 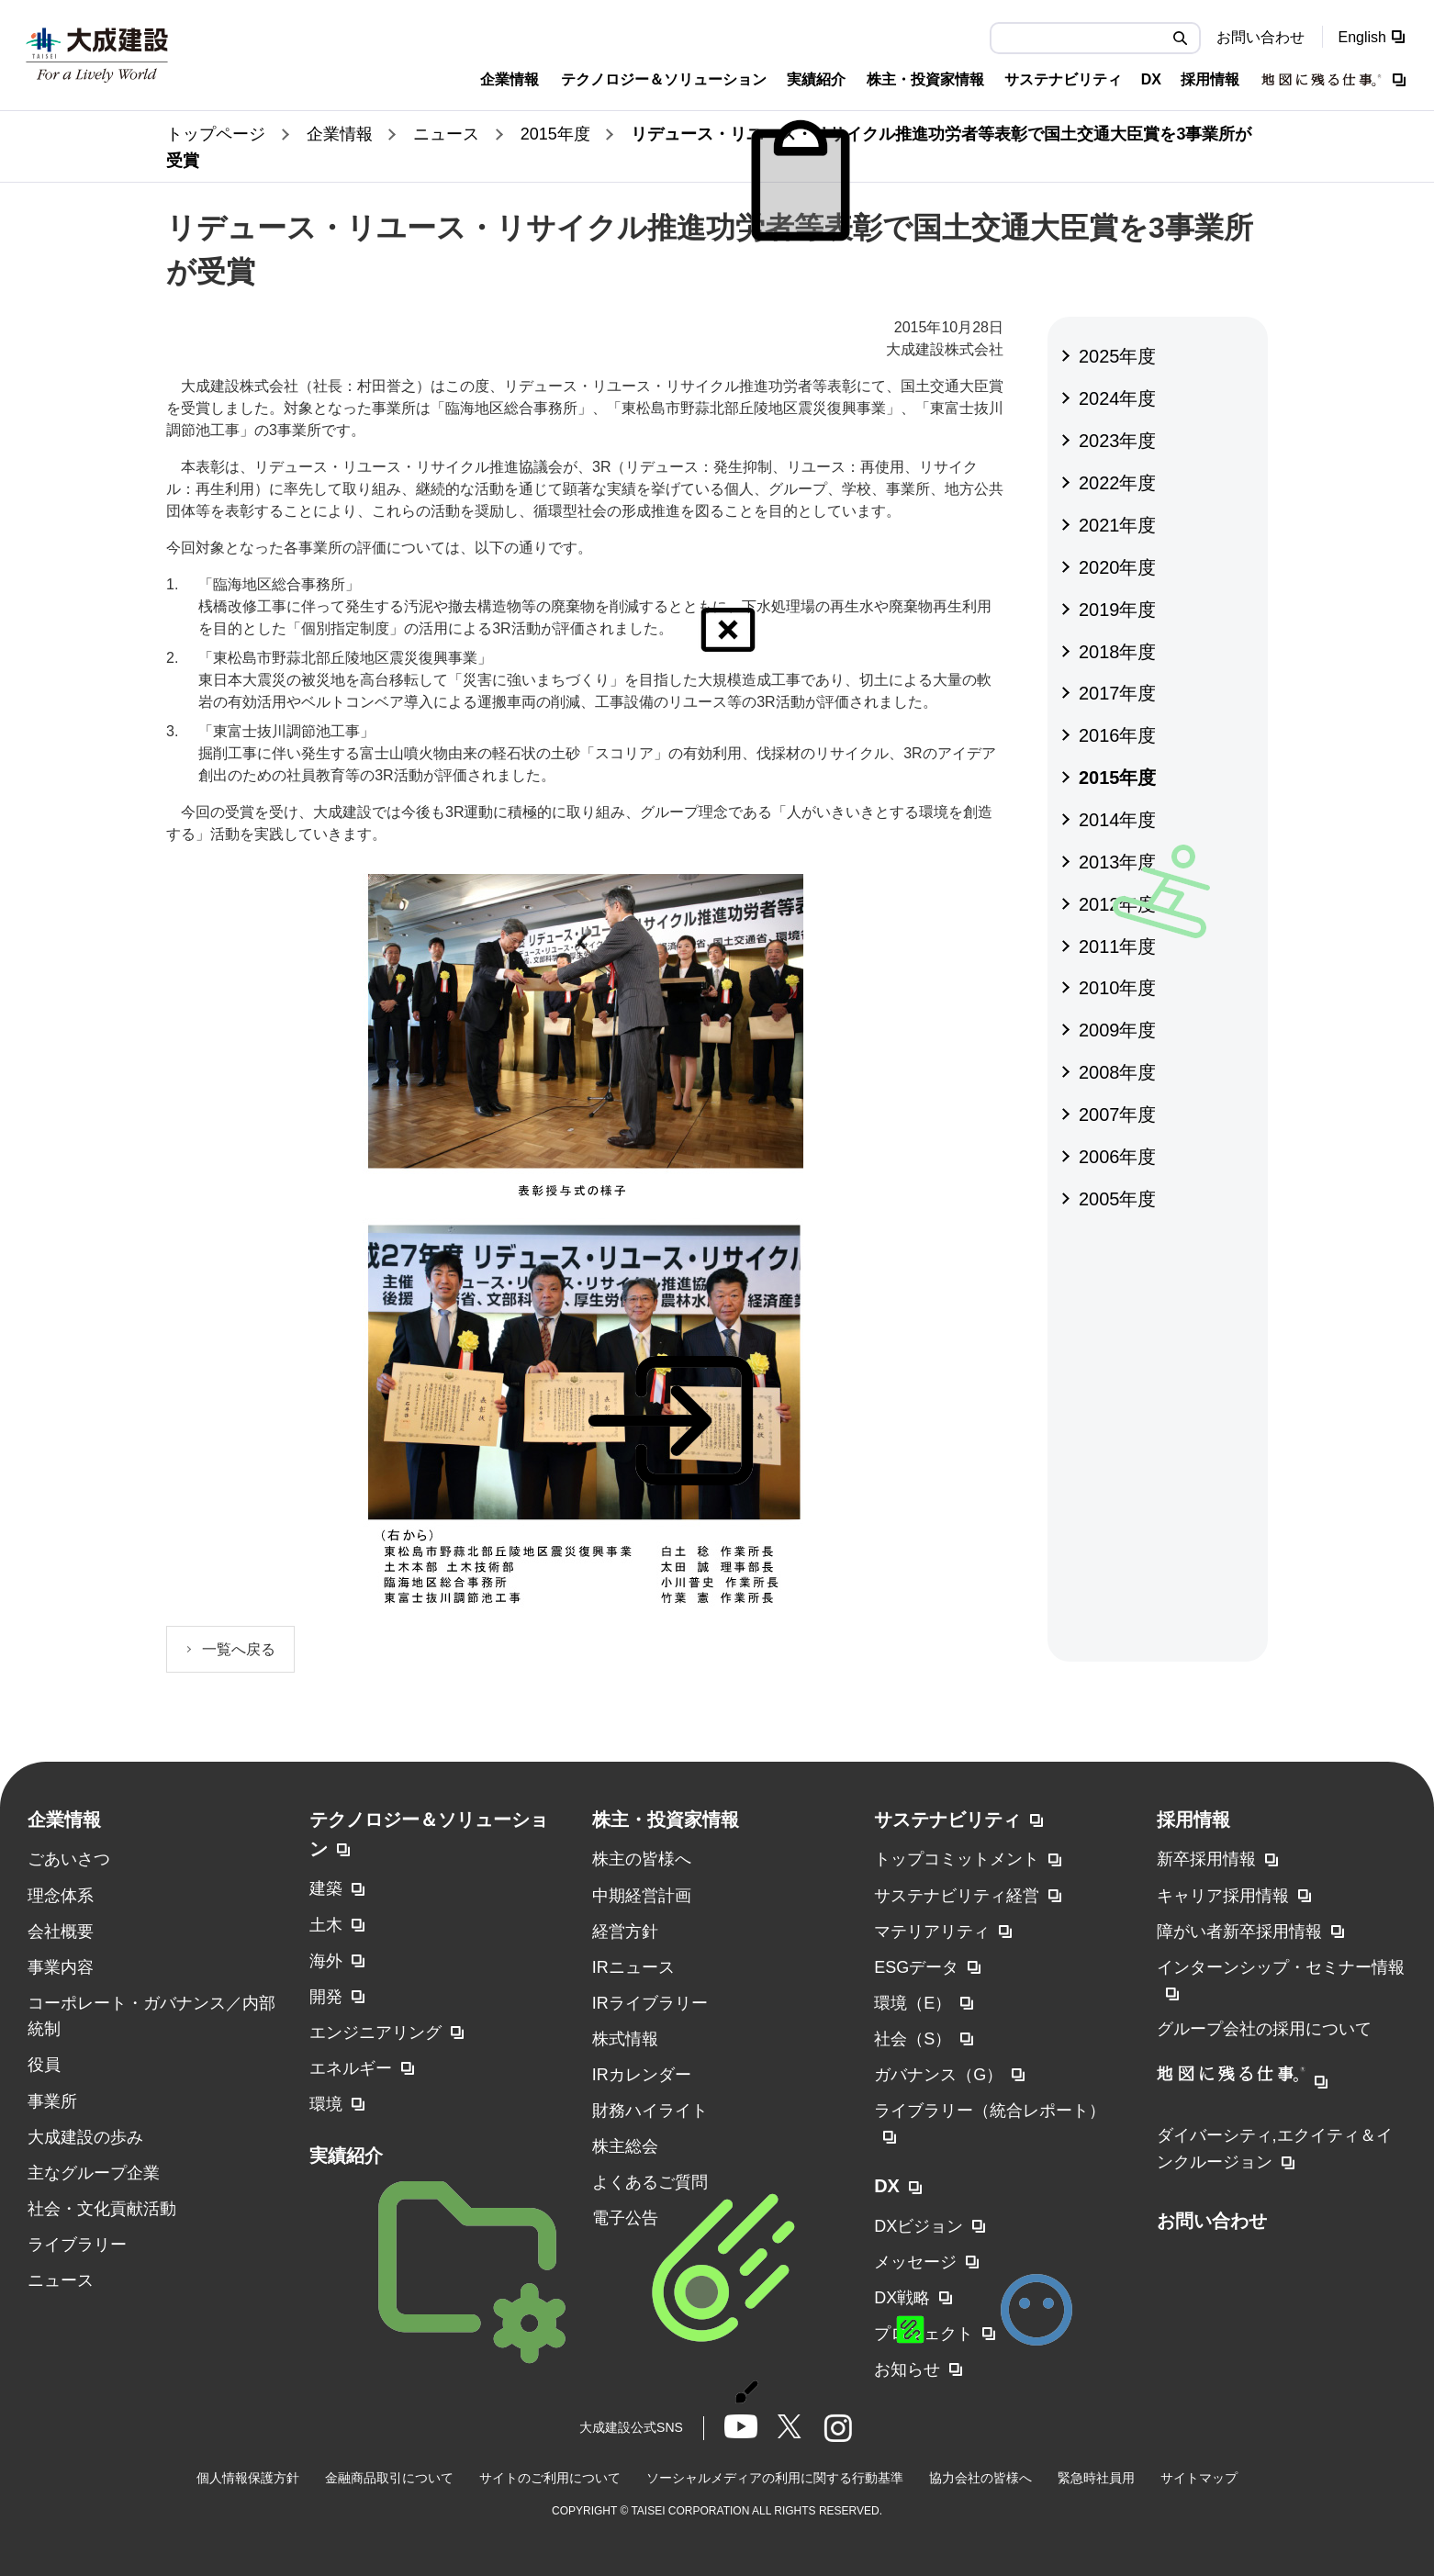 I want to click on access snowboarding or winter sports content, so click(x=1167, y=891).